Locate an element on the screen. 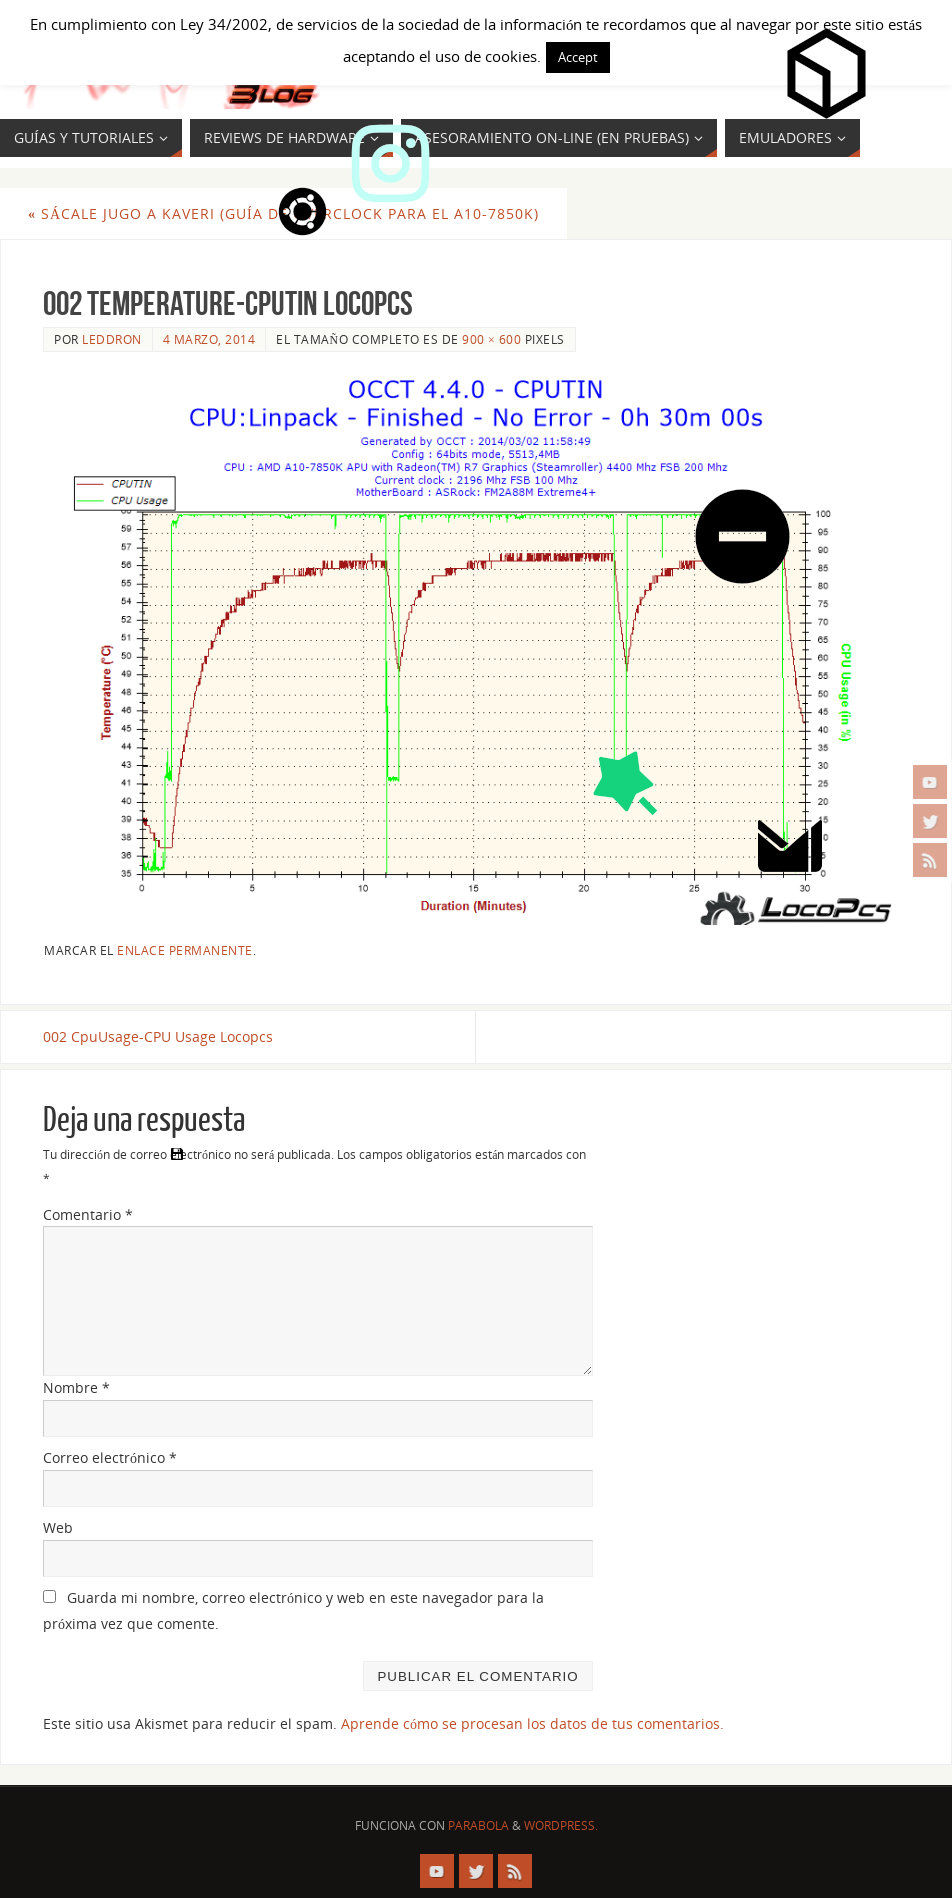 The image size is (952, 1898). launch ubuntu operating system is located at coordinates (302, 211).